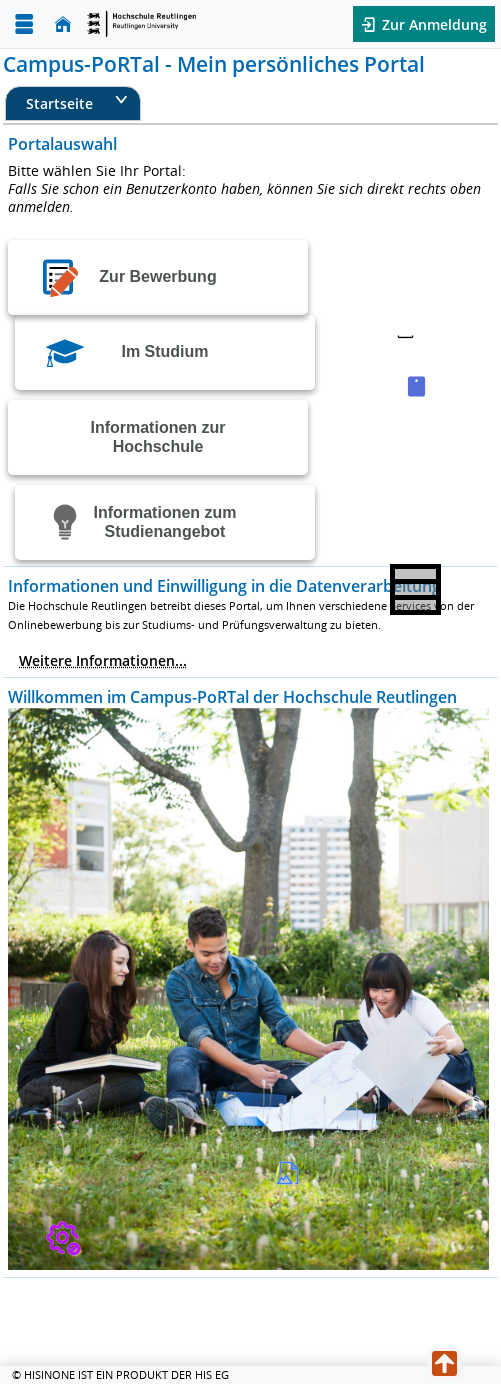 Image resolution: width=501 pixels, height=1384 pixels. What do you see at coordinates (289, 1173) in the screenshot?
I see `view image file` at bounding box center [289, 1173].